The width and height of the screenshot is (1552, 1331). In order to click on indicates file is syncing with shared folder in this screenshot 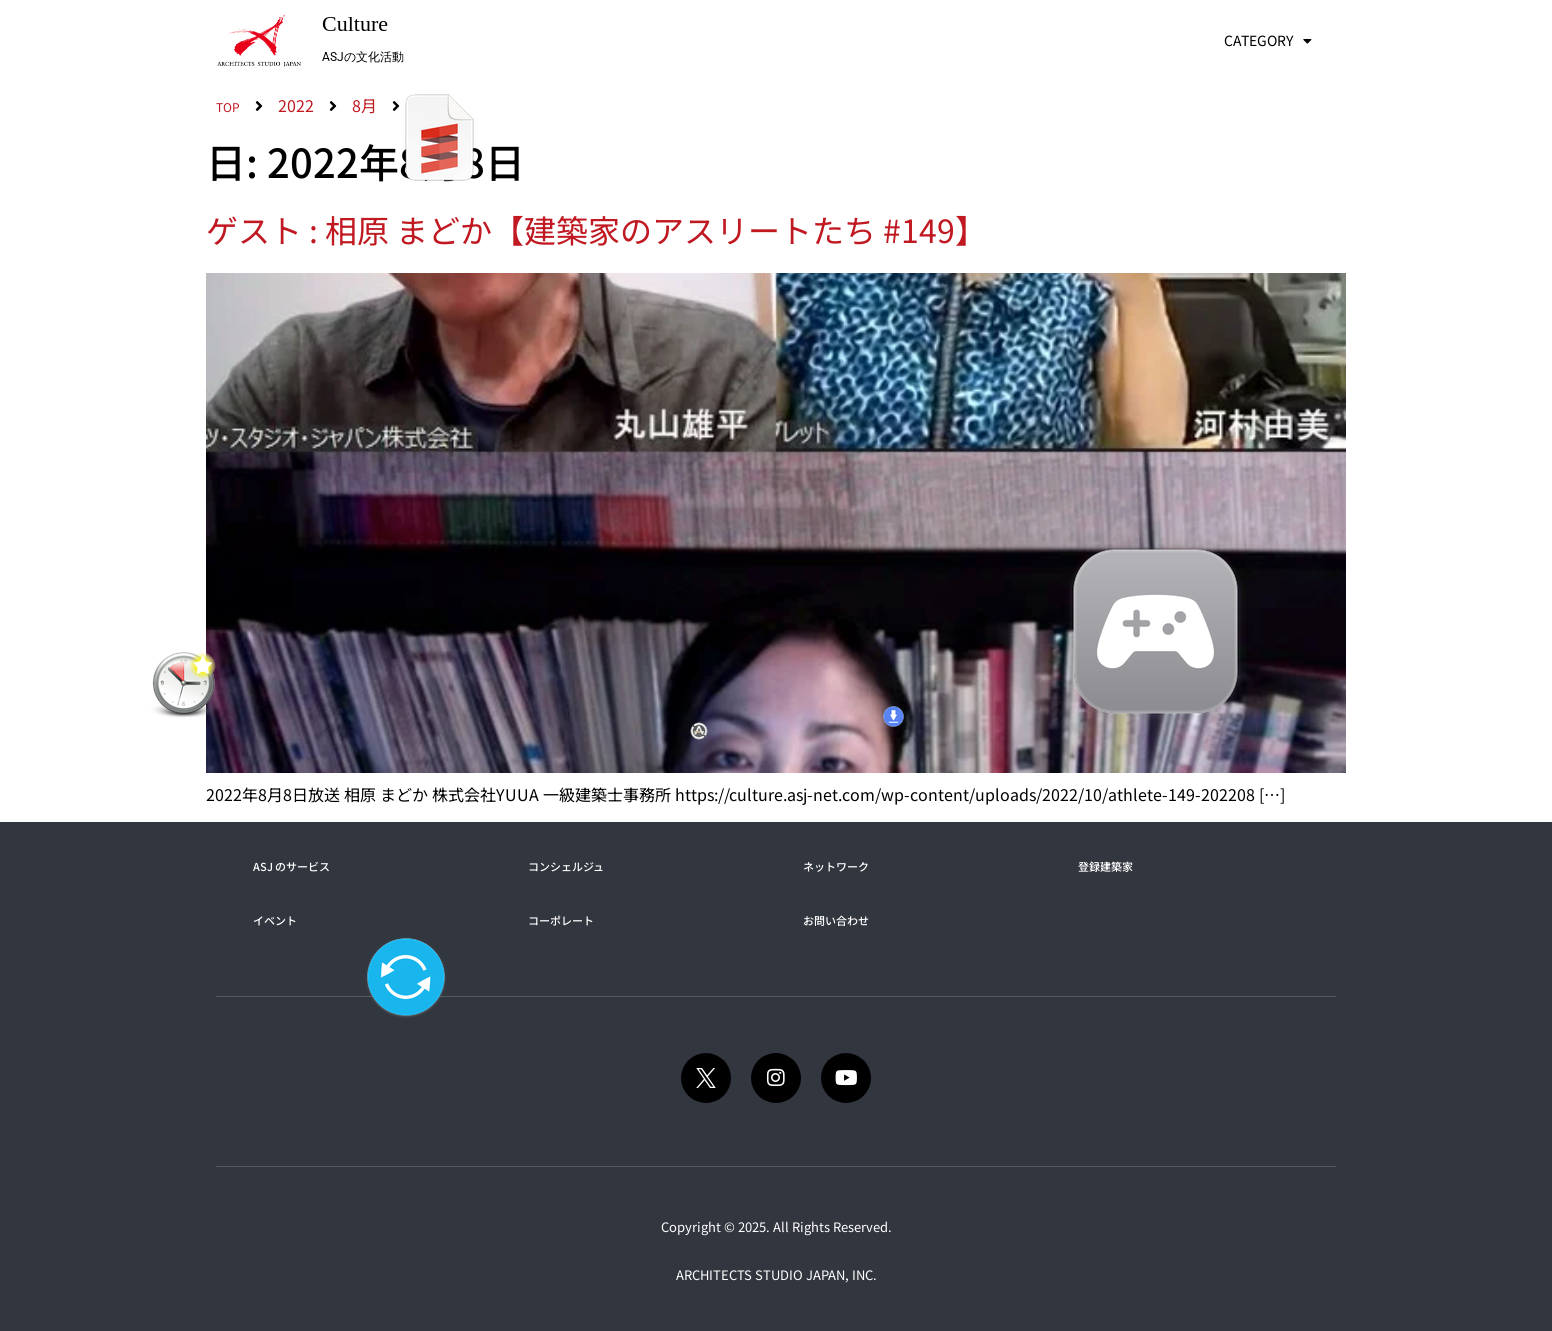, I will do `click(406, 977)`.